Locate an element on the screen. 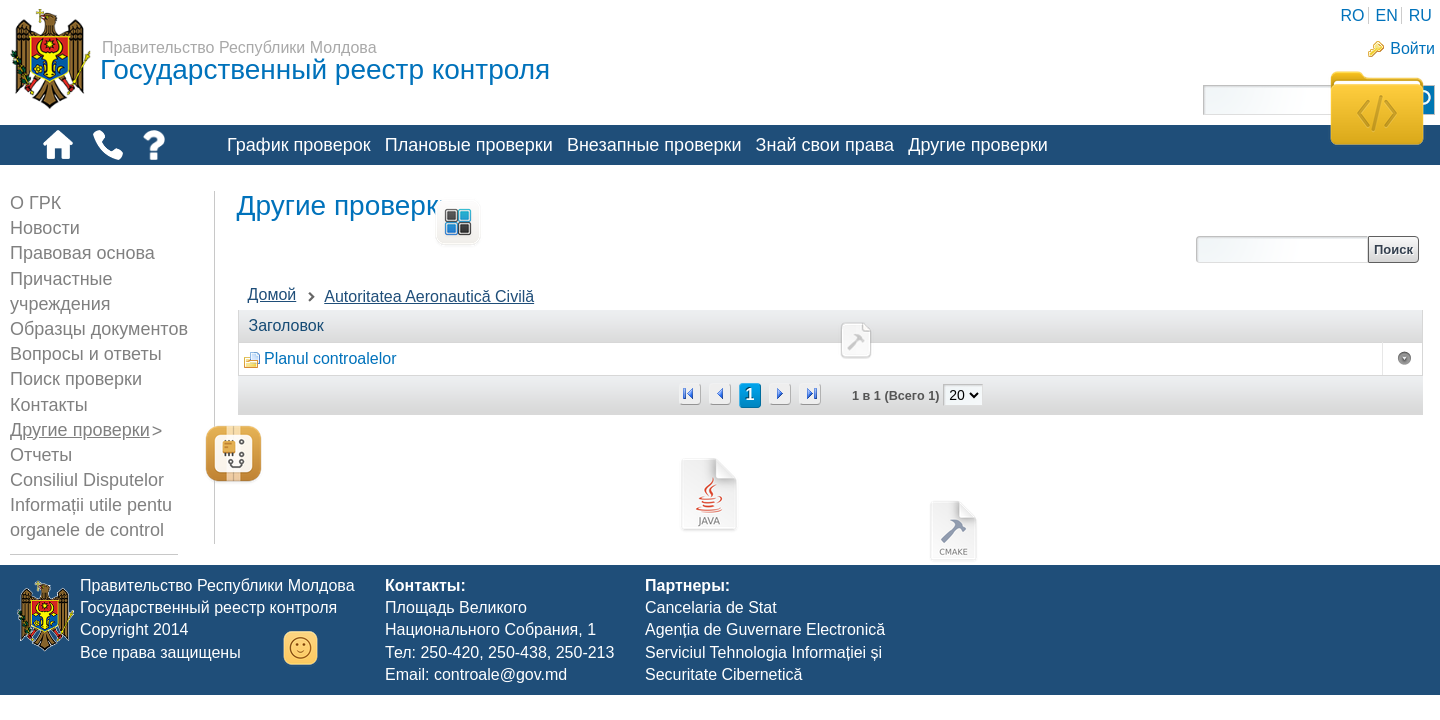  a java source code file is located at coordinates (709, 495).